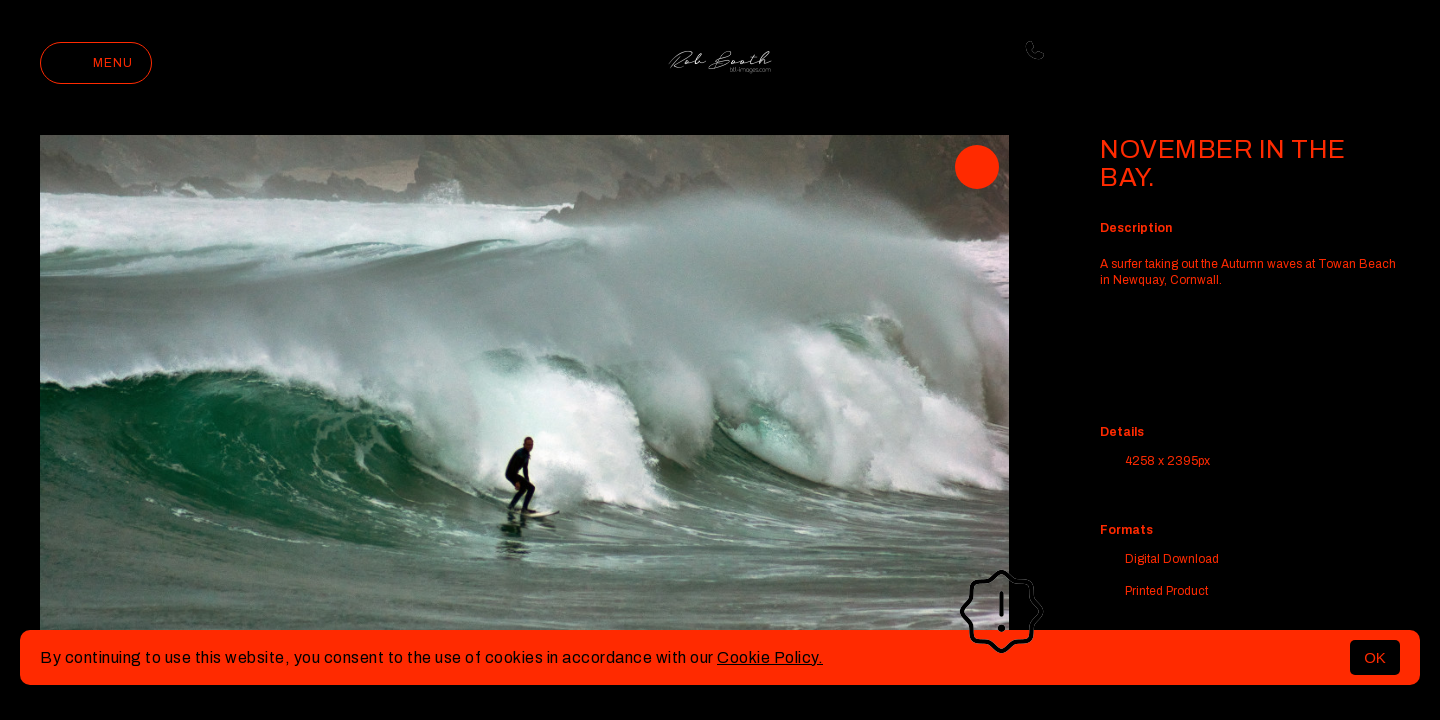  I want to click on make a phone call, so click(1034, 50).